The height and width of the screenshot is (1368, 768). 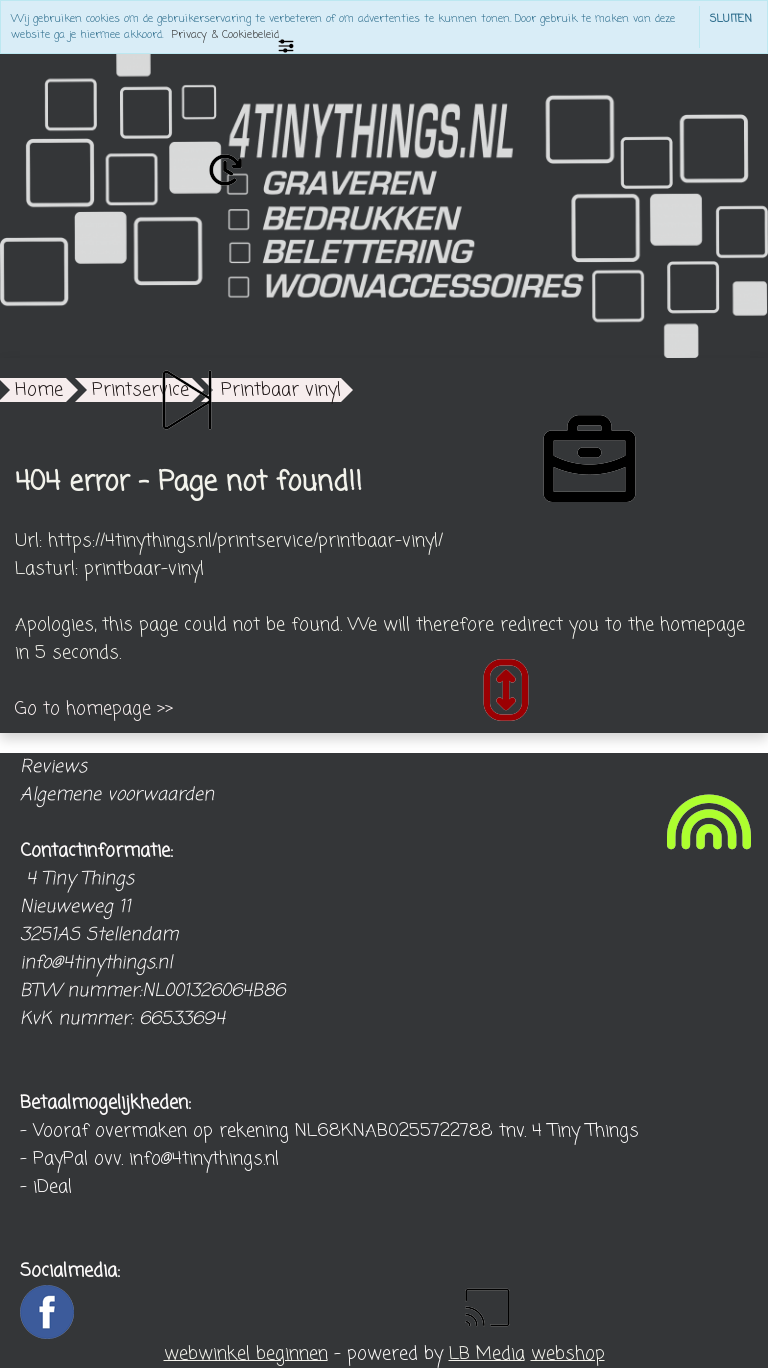 What do you see at coordinates (187, 400) in the screenshot?
I see `skip to the next track or media item` at bounding box center [187, 400].